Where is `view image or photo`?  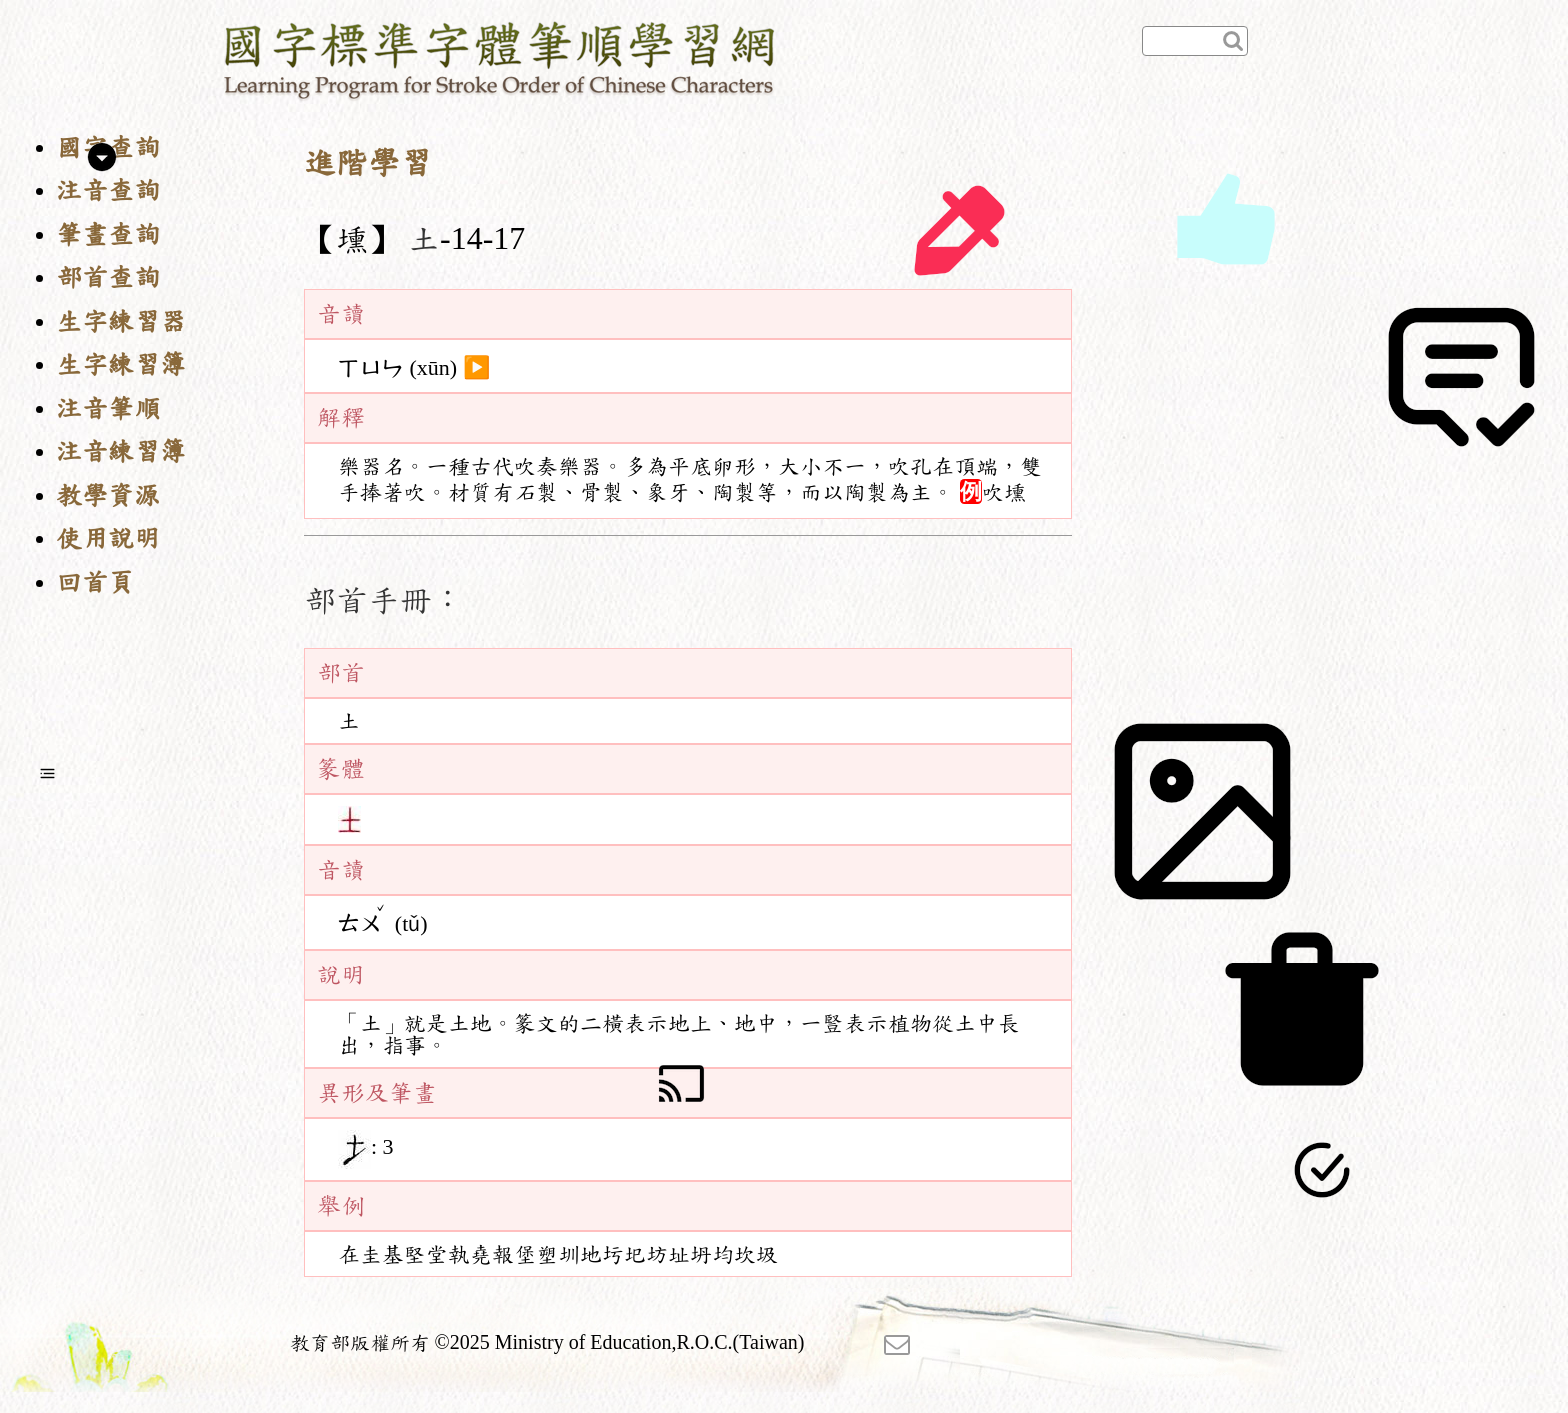 view image or photo is located at coordinates (1202, 811).